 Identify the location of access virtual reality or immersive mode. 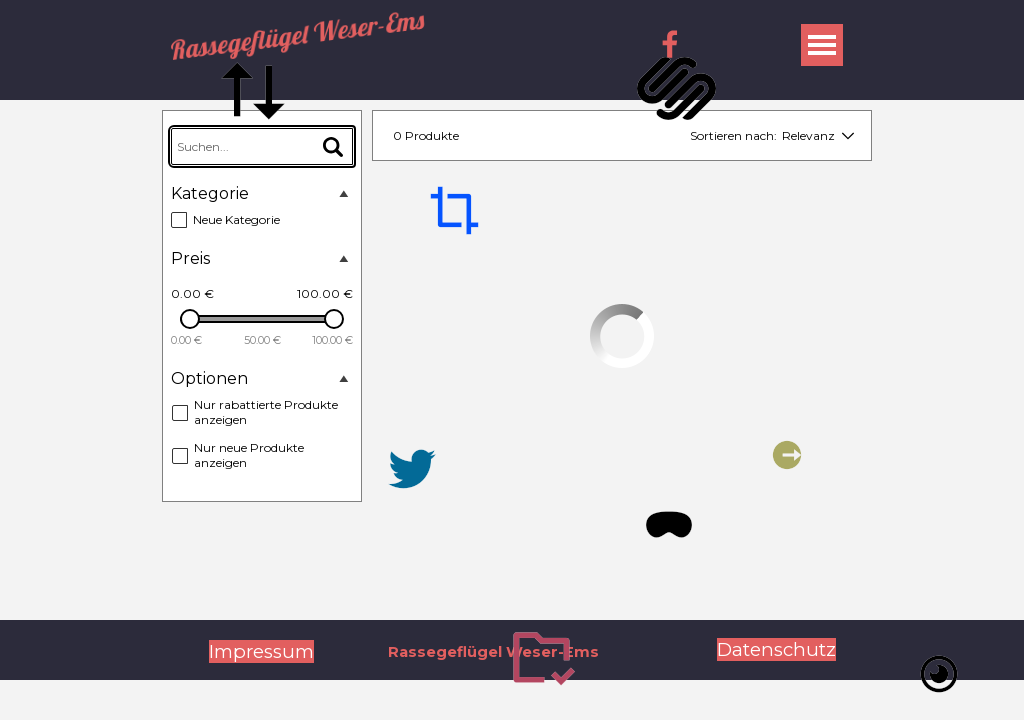
(669, 524).